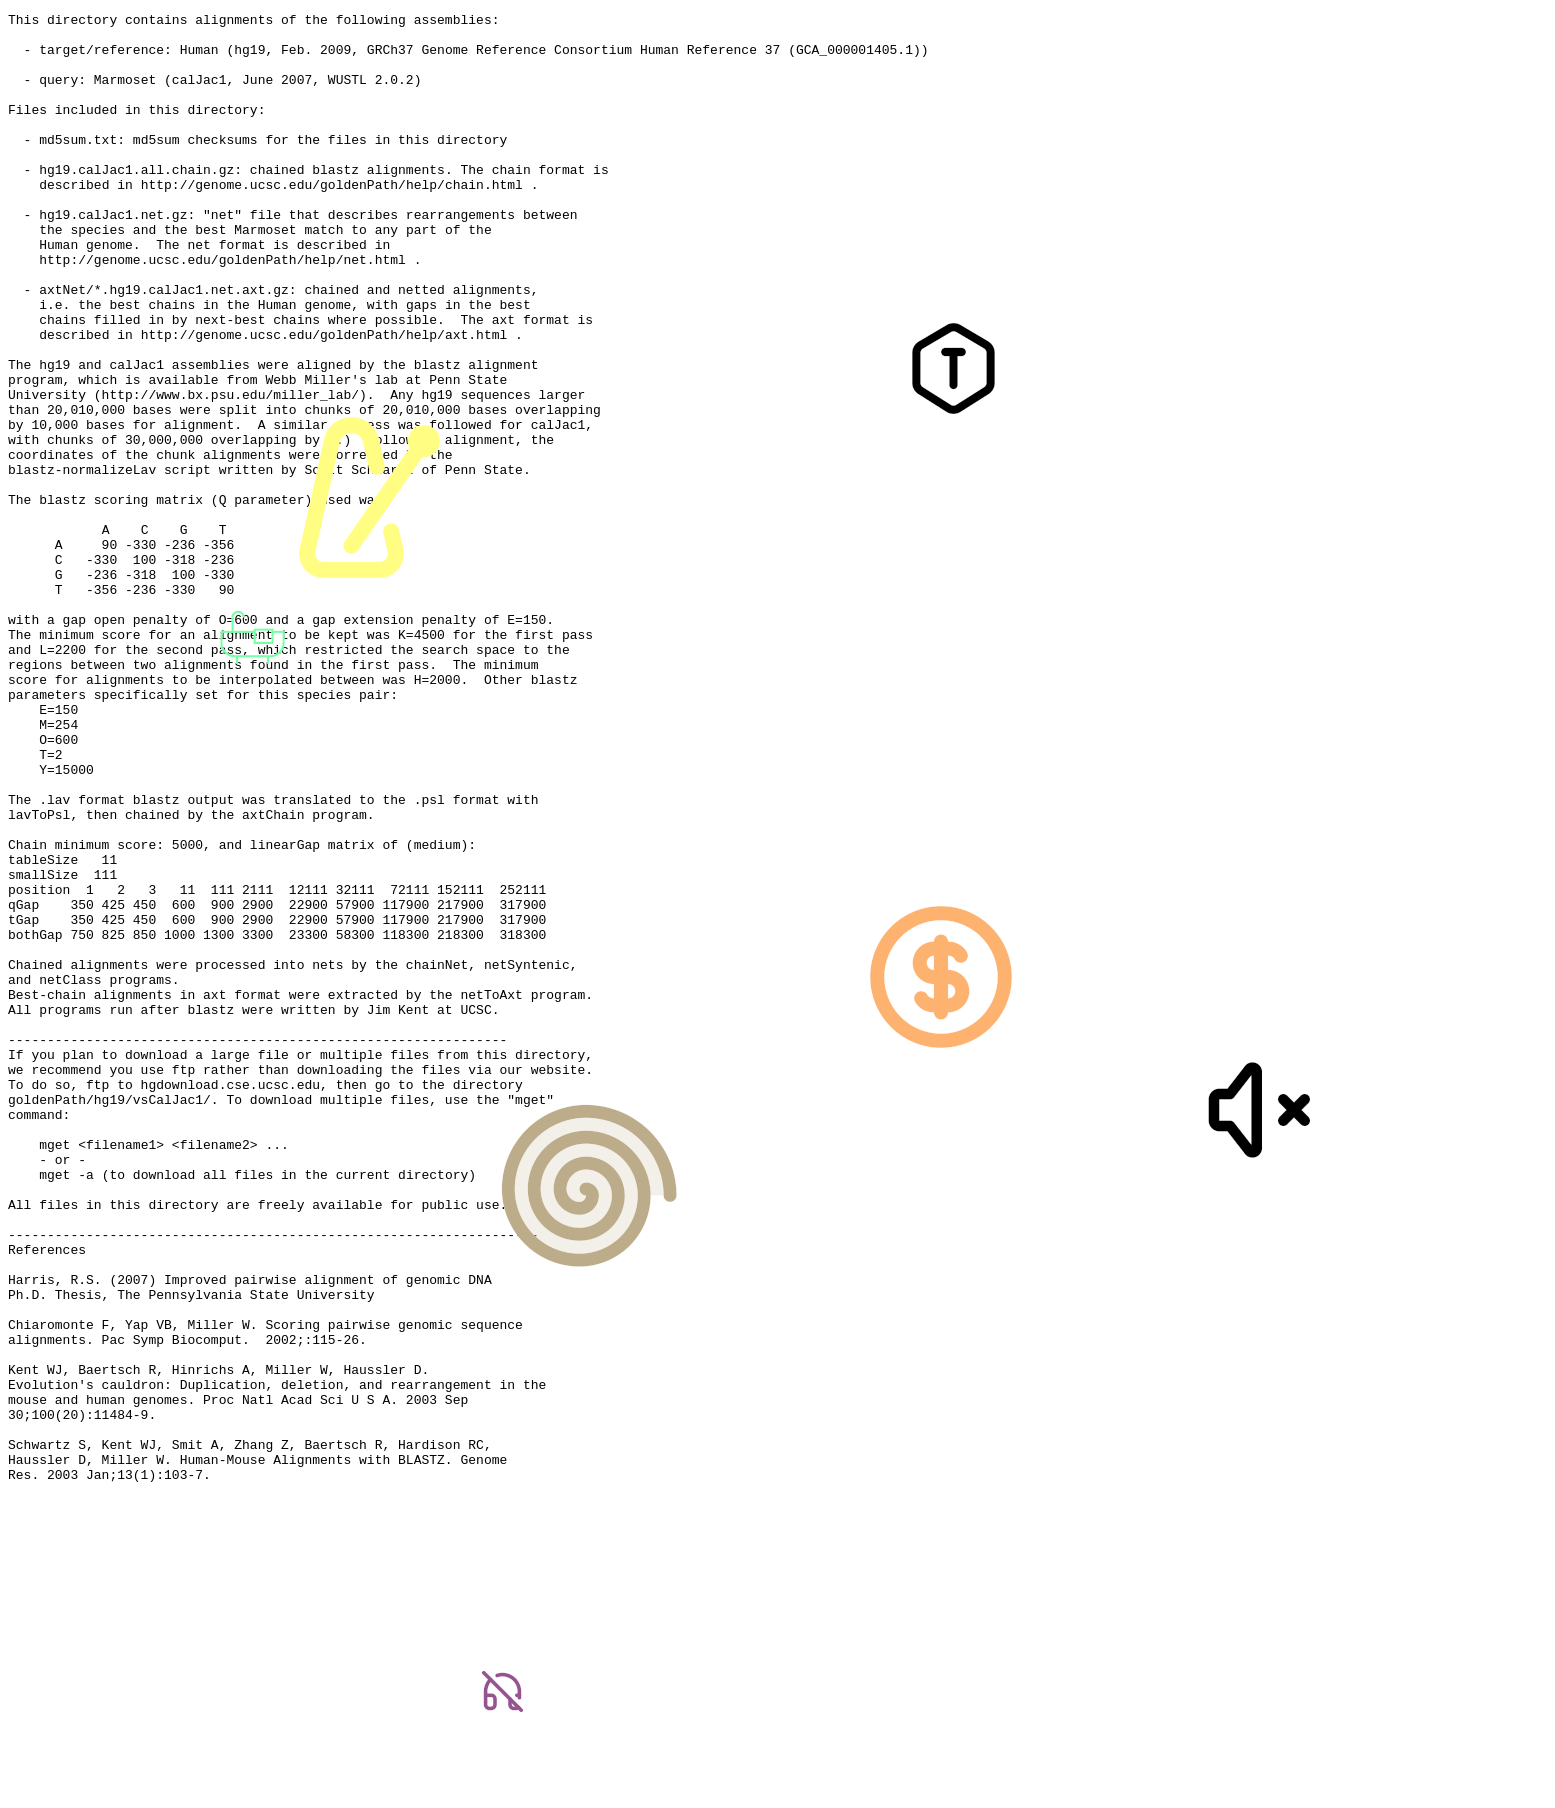  Describe the element at coordinates (502, 1691) in the screenshot. I see `mute or disable audio output` at that location.